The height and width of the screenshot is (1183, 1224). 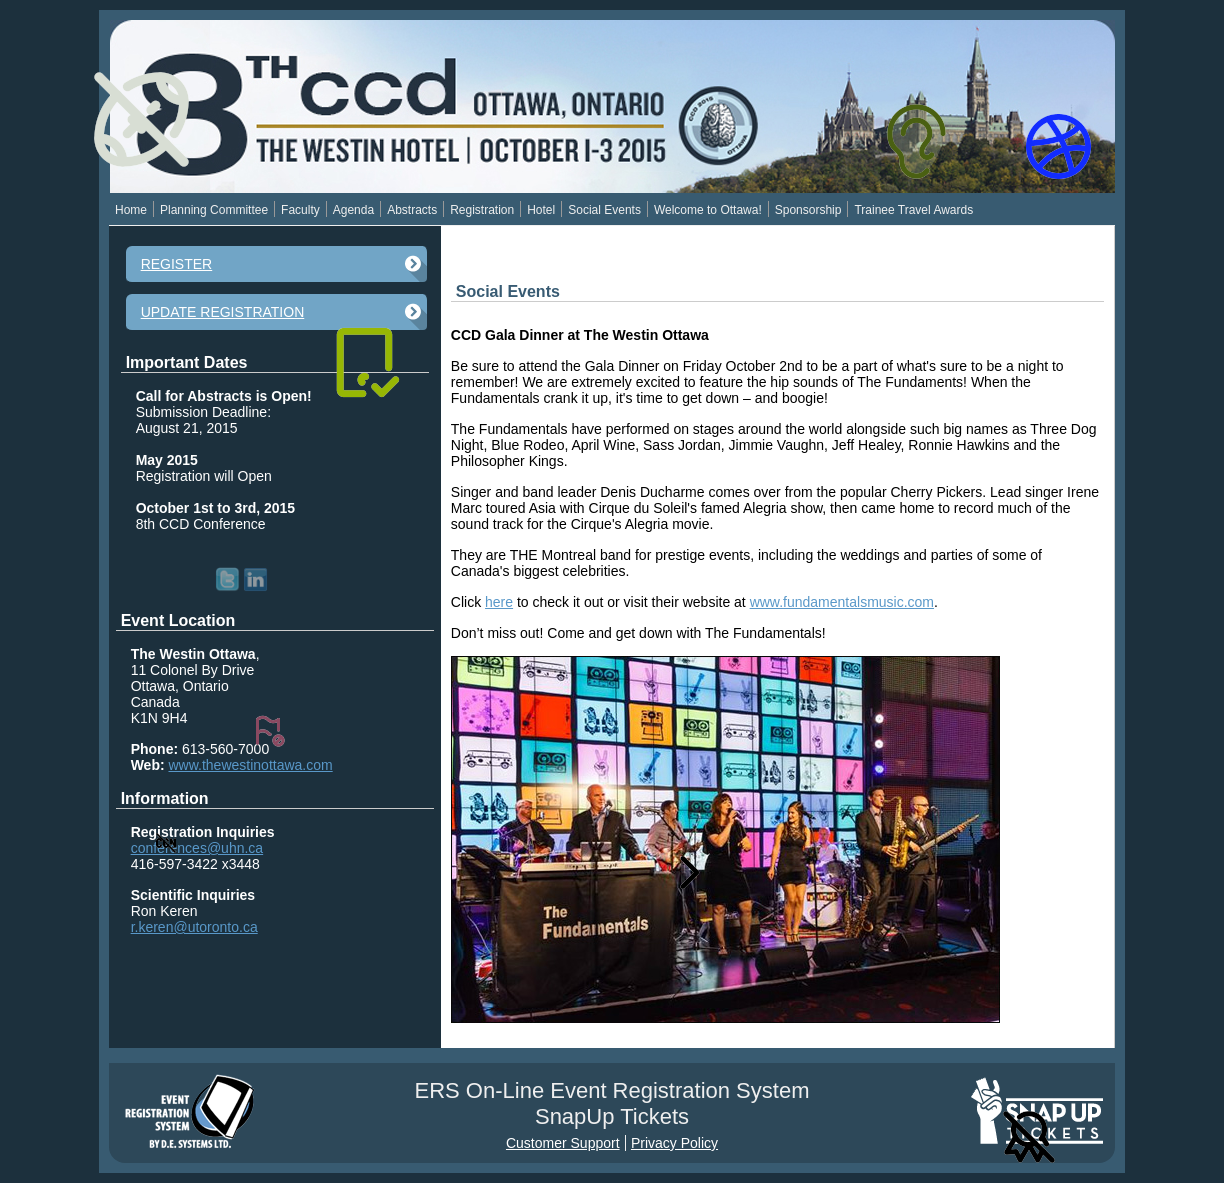 What do you see at coordinates (916, 141) in the screenshot?
I see `access audio or hearing settings` at bounding box center [916, 141].